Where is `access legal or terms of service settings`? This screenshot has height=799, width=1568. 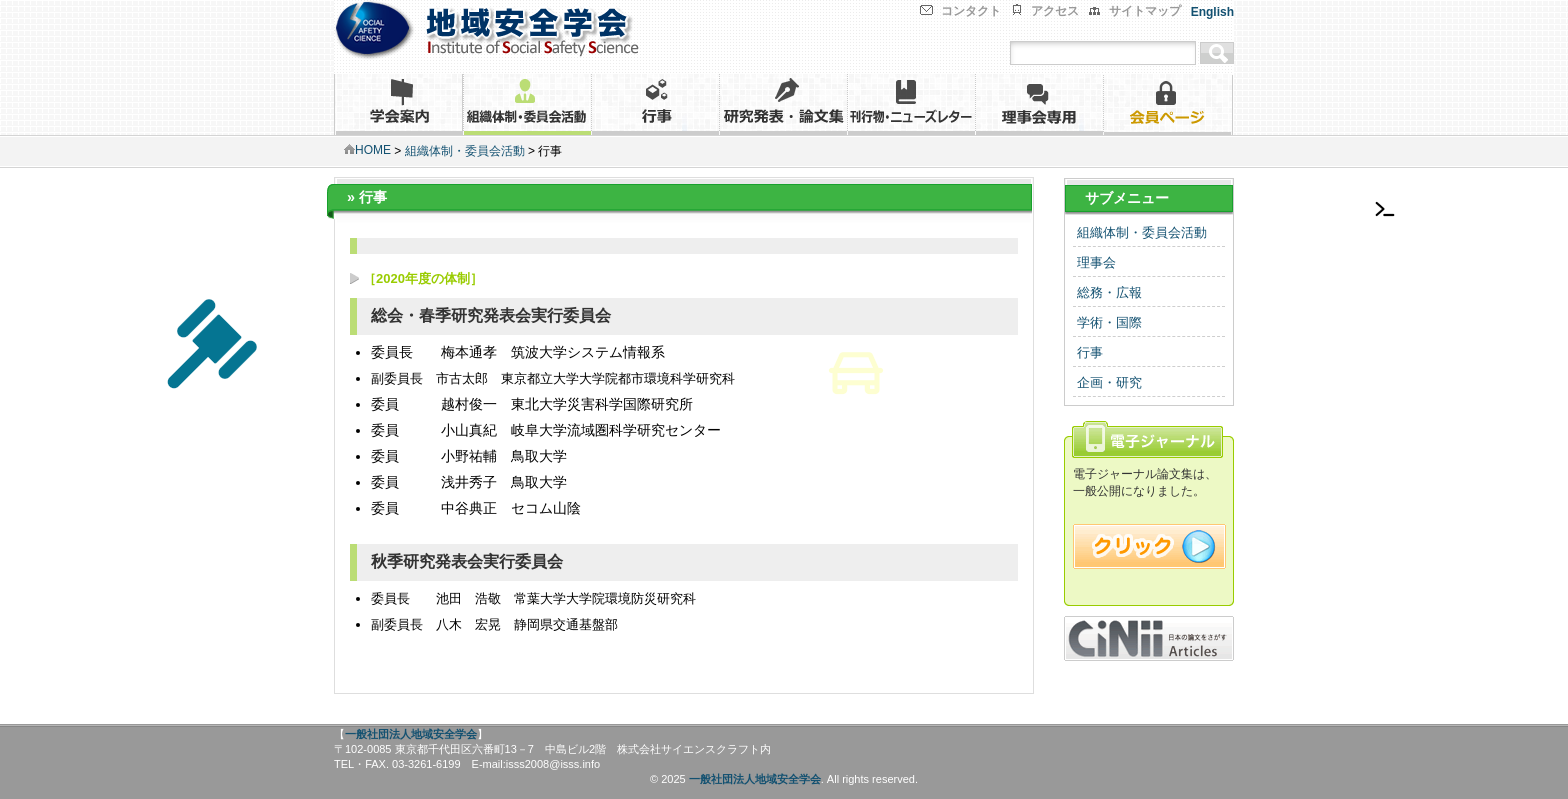 access legal or terms of service settings is located at coordinates (209, 347).